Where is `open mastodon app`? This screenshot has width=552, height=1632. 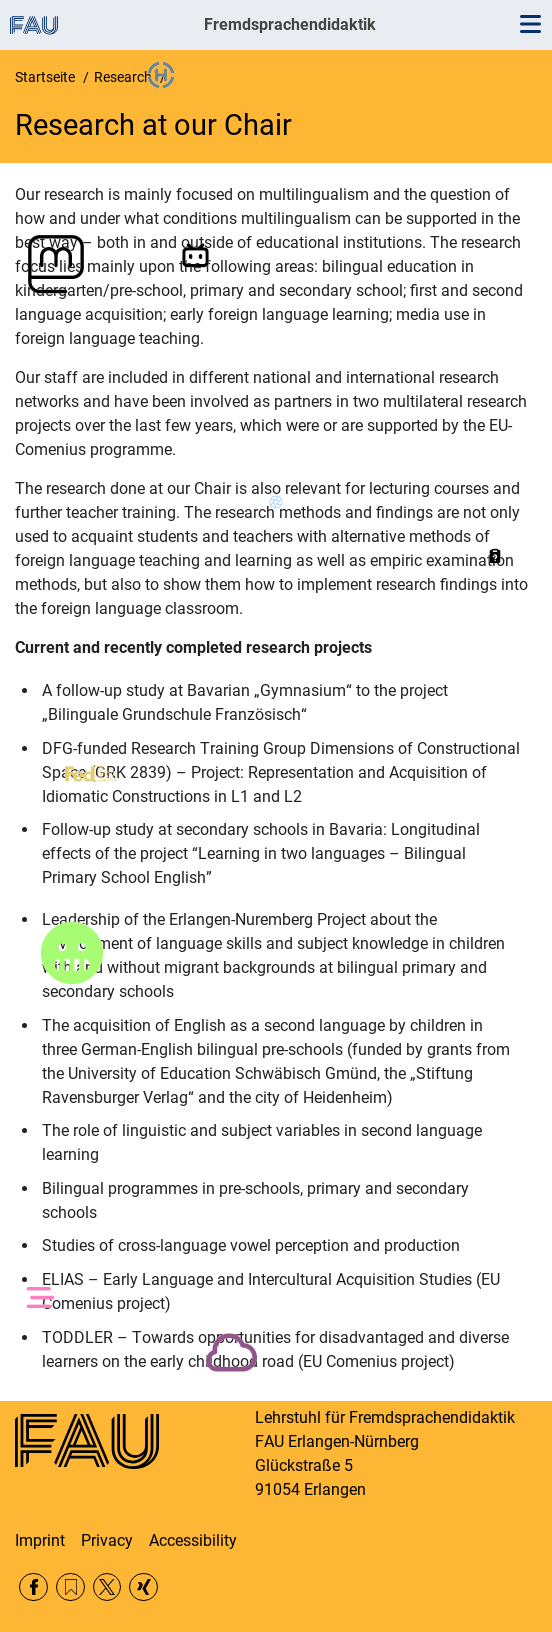 open mastodon app is located at coordinates (56, 263).